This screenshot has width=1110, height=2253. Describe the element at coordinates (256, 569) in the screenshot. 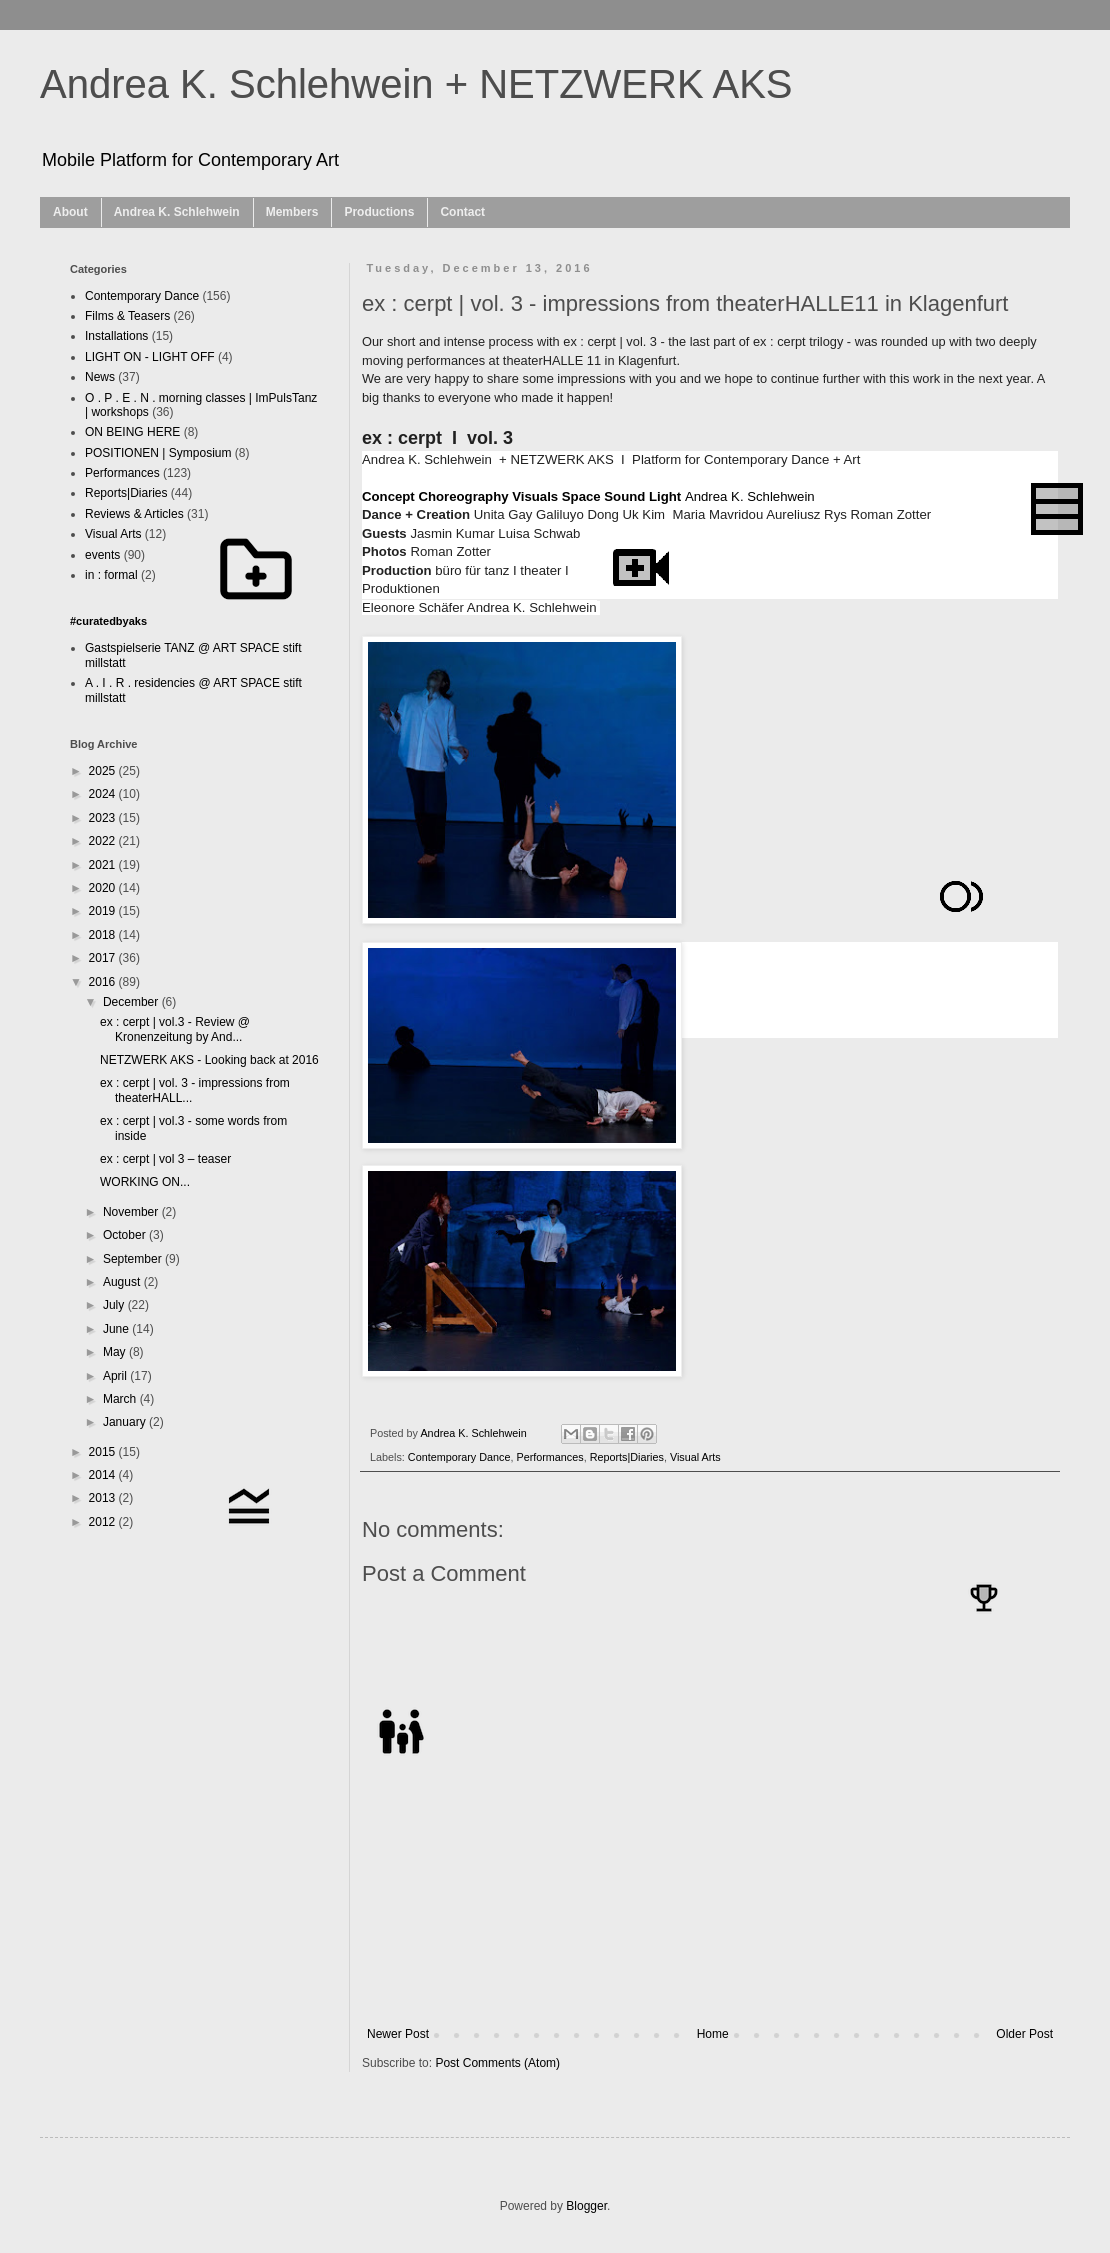

I see `create a new folder` at that location.